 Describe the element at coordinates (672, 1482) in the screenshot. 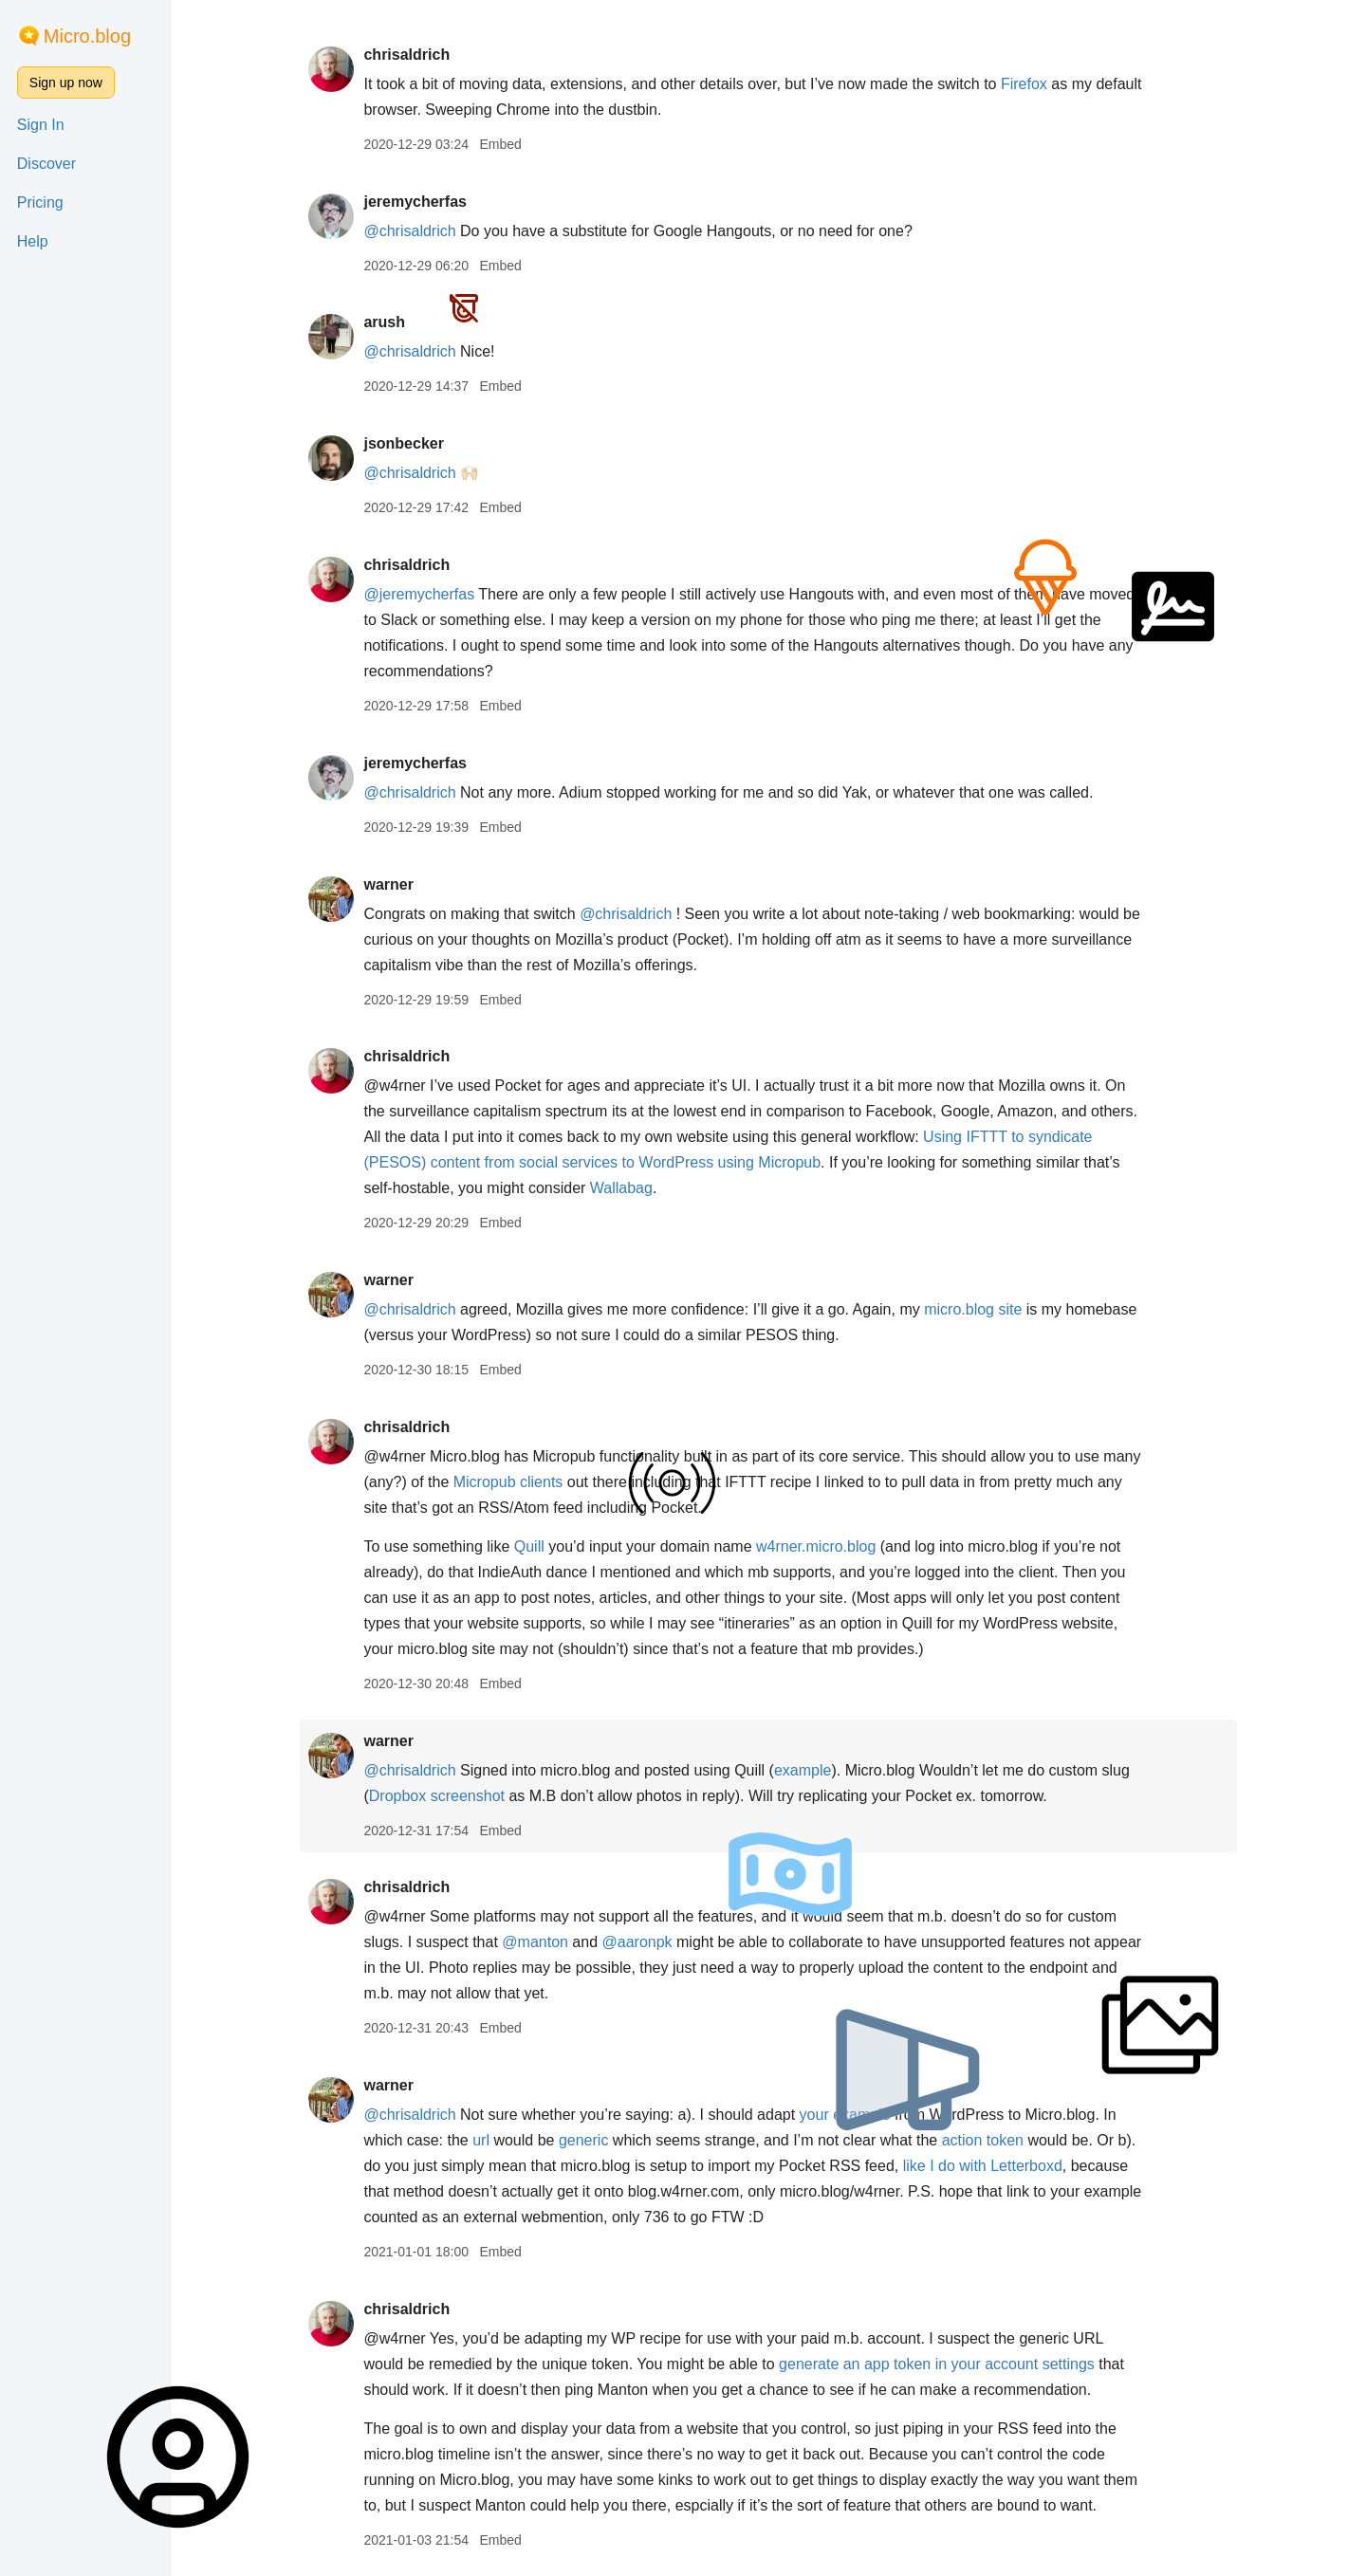

I see `broadcast or stream live content` at that location.